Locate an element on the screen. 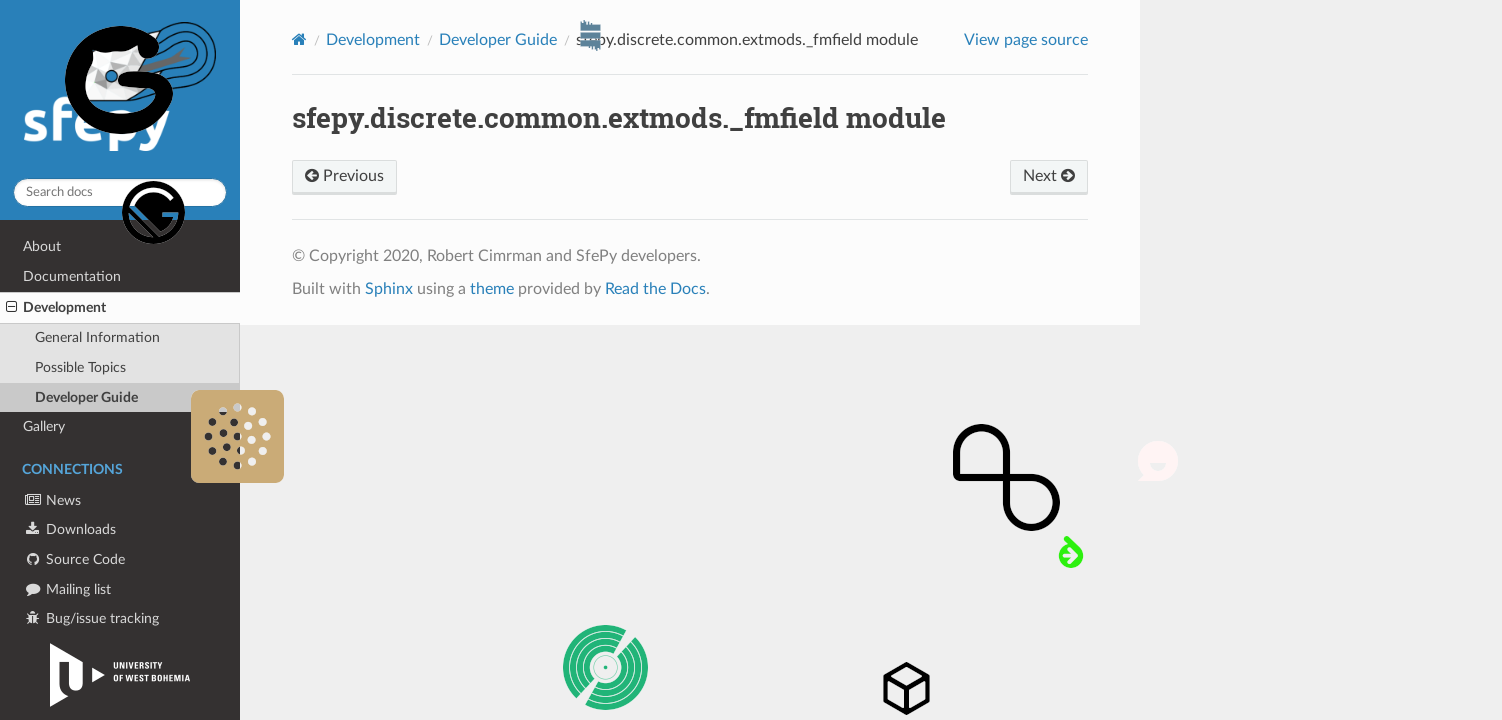  open discogs music database is located at coordinates (605, 667).